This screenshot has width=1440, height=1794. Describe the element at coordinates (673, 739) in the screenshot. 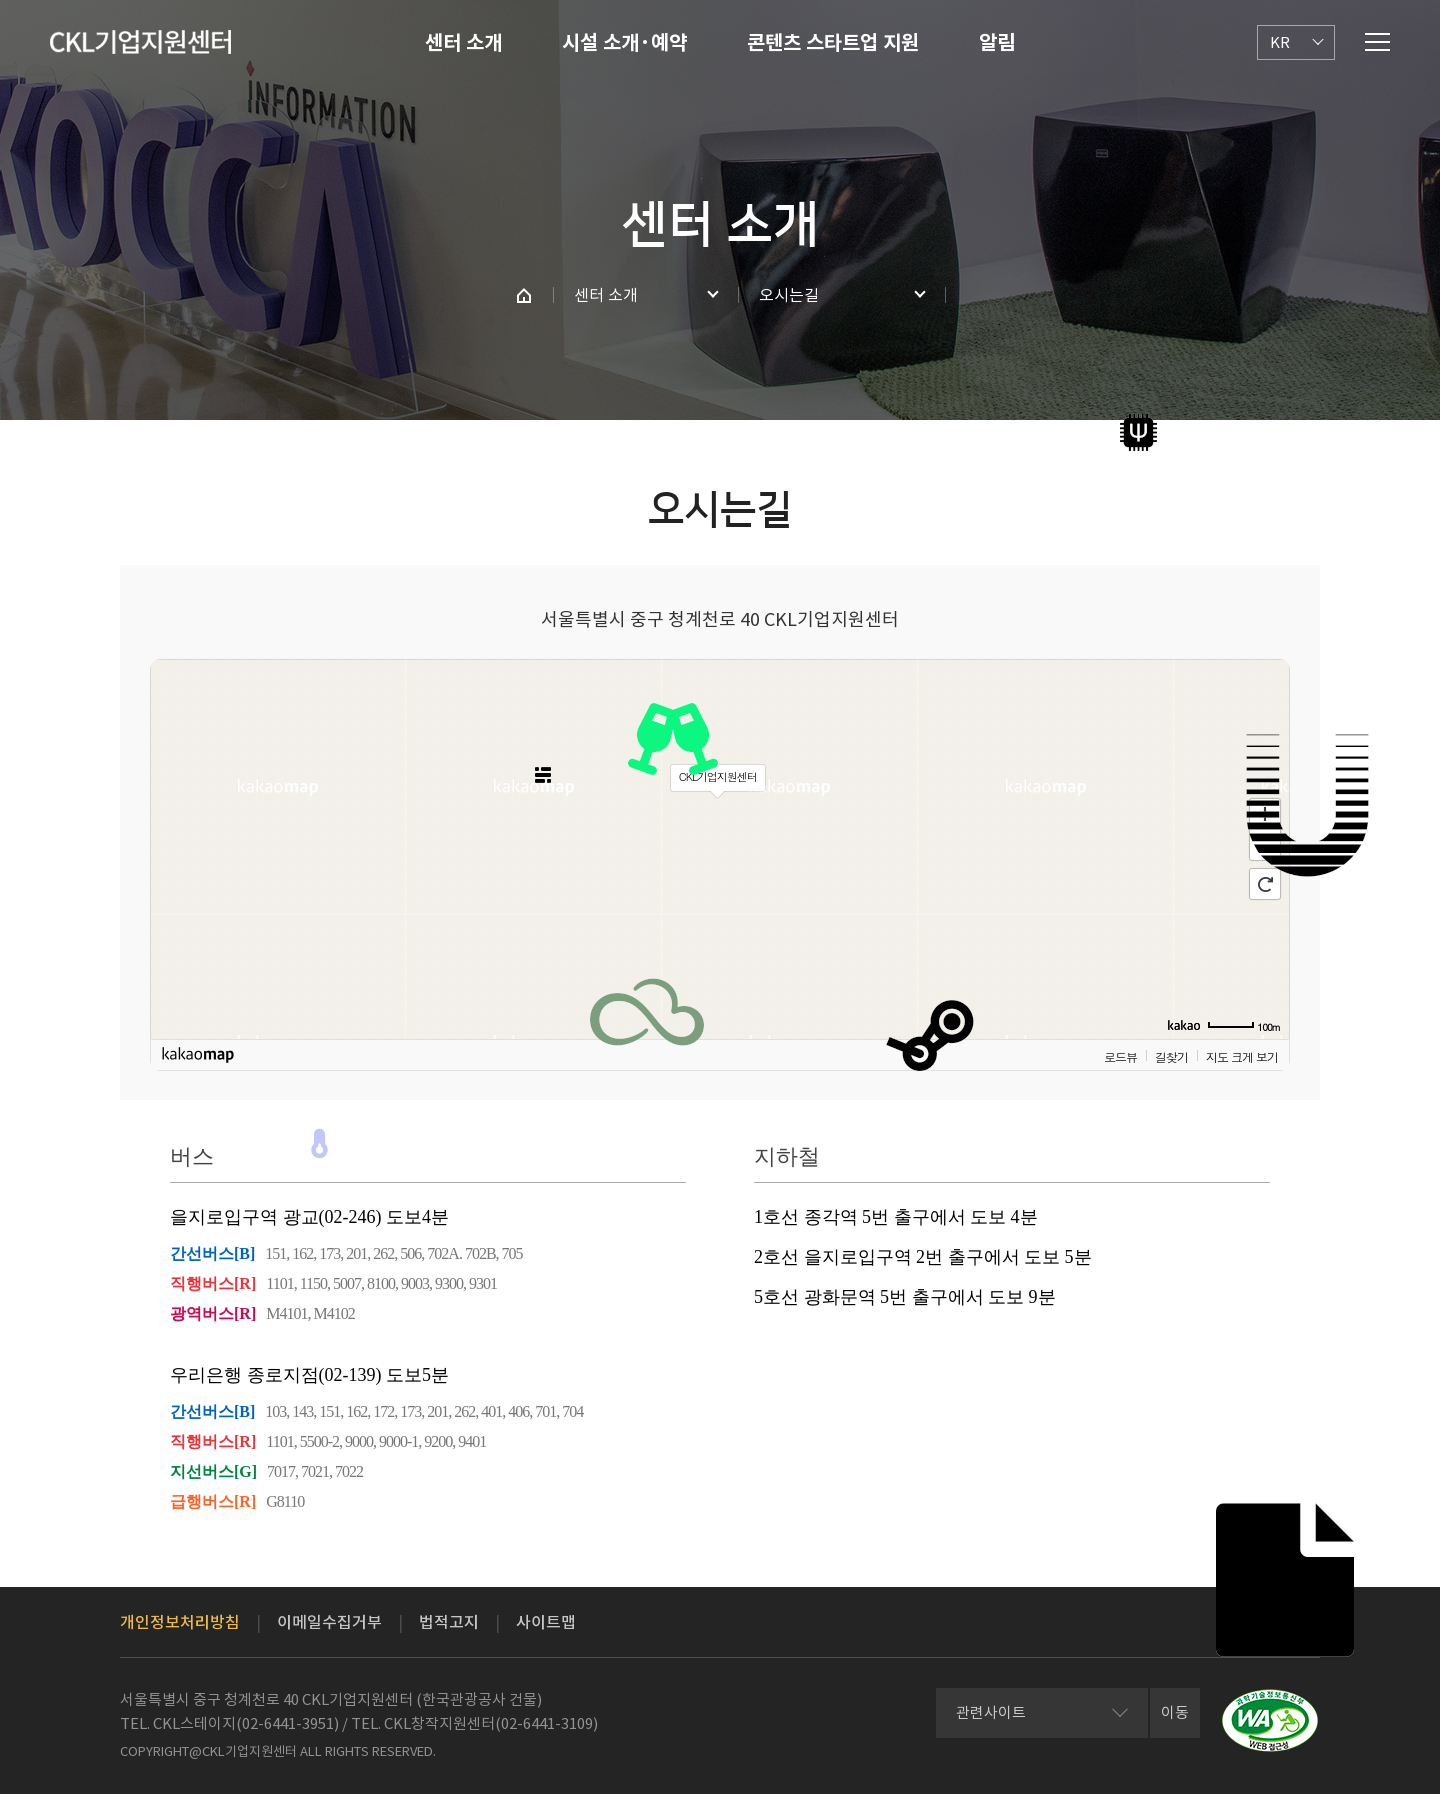

I see `celebrate an achievement or milestone` at that location.